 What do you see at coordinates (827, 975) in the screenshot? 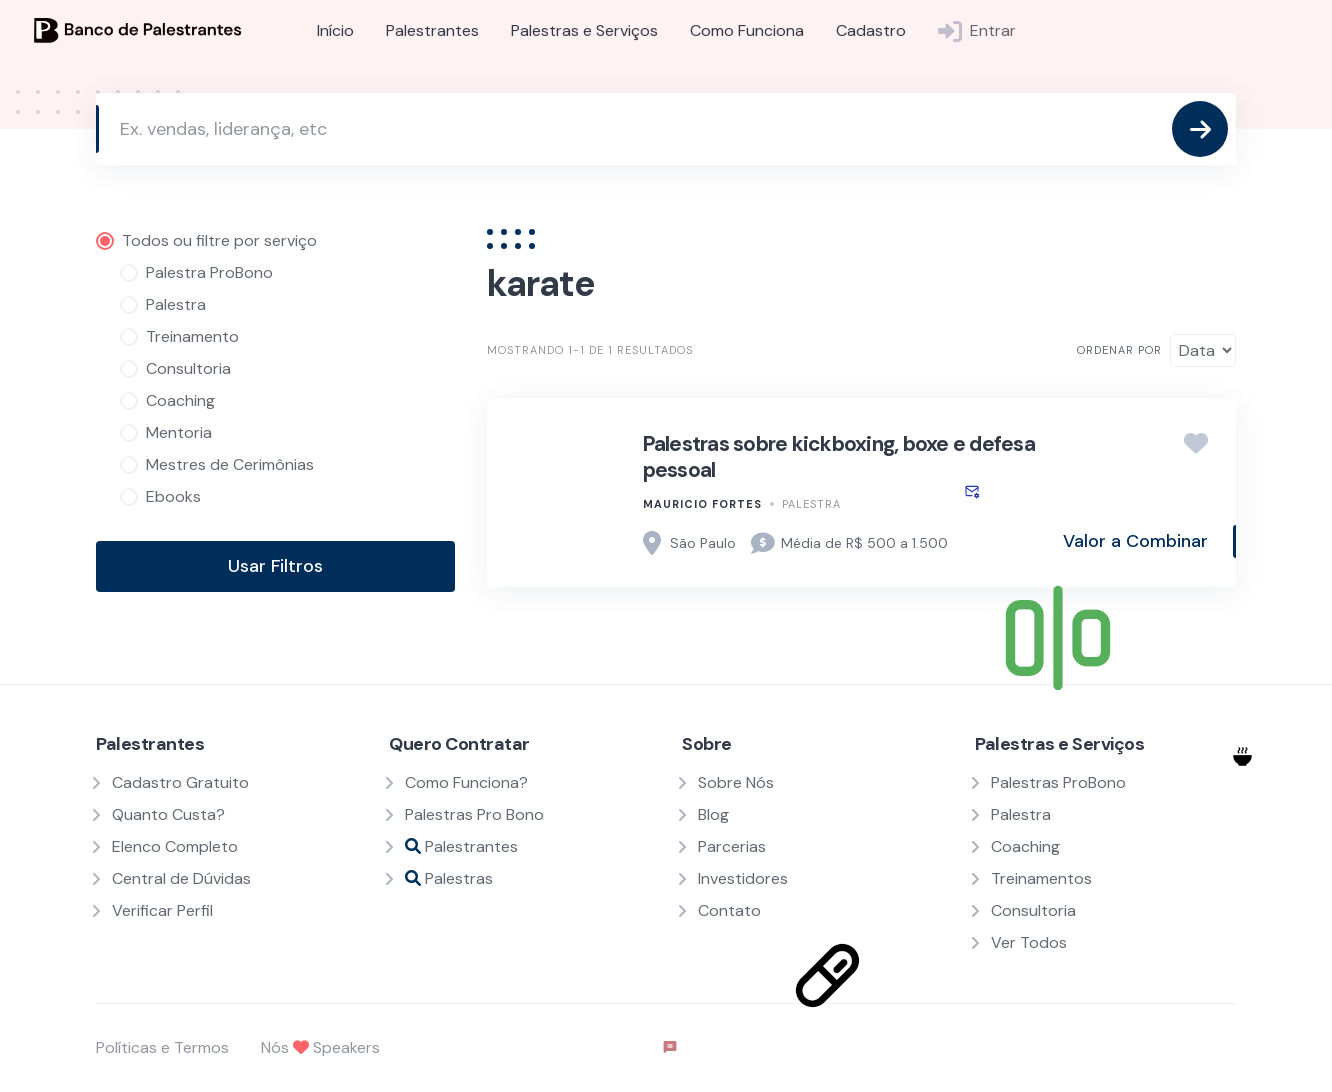
I see `access medication reminders` at bounding box center [827, 975].